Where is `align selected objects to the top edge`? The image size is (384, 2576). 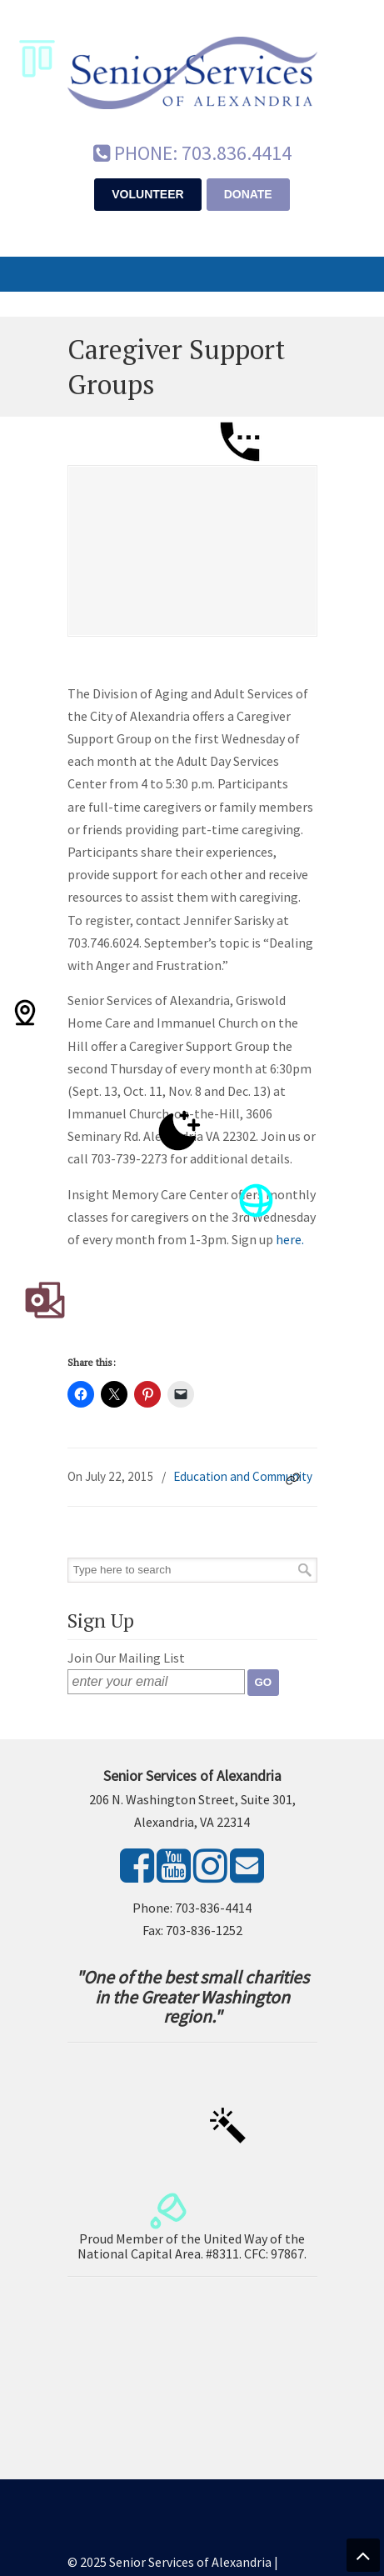
align selected objects to the top edge is located at coordinates (37, 58).